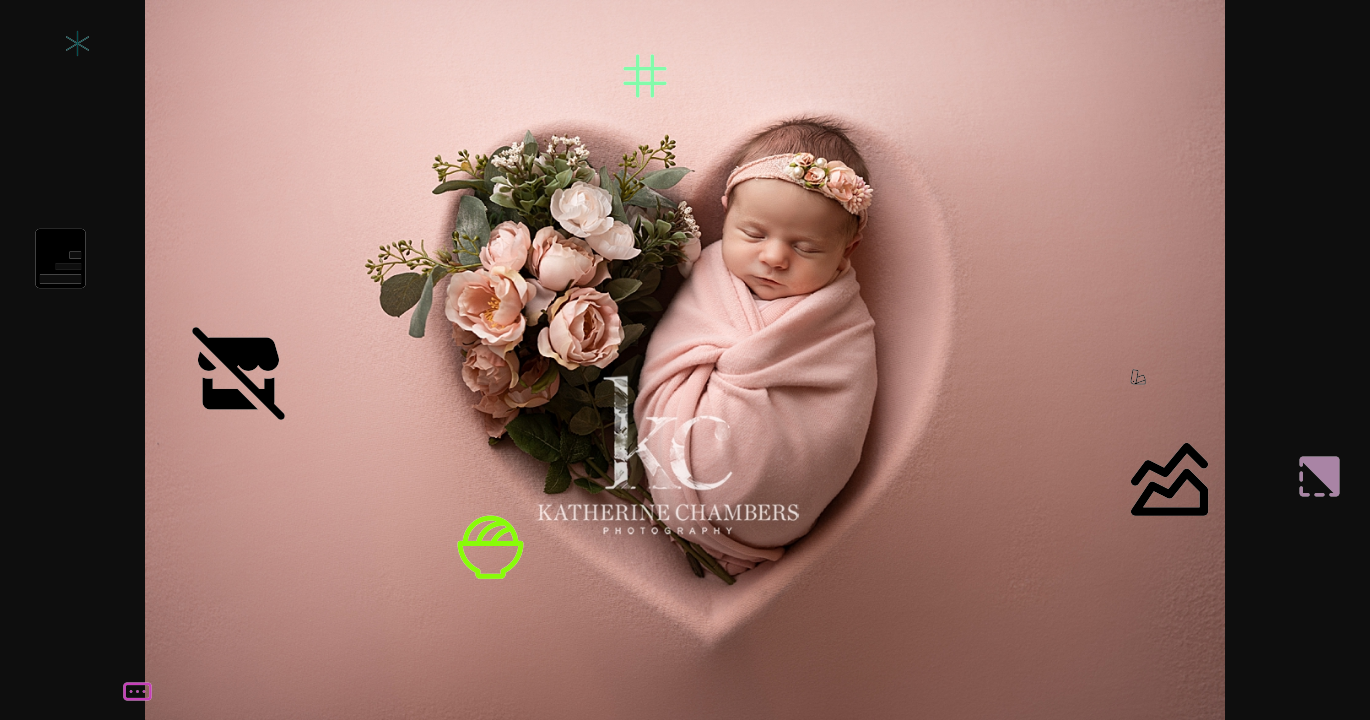 The image size is (1370, 720). Describe the element at coordinates (1319, 476) in the screenshot. I see `invert current selection` at that location.